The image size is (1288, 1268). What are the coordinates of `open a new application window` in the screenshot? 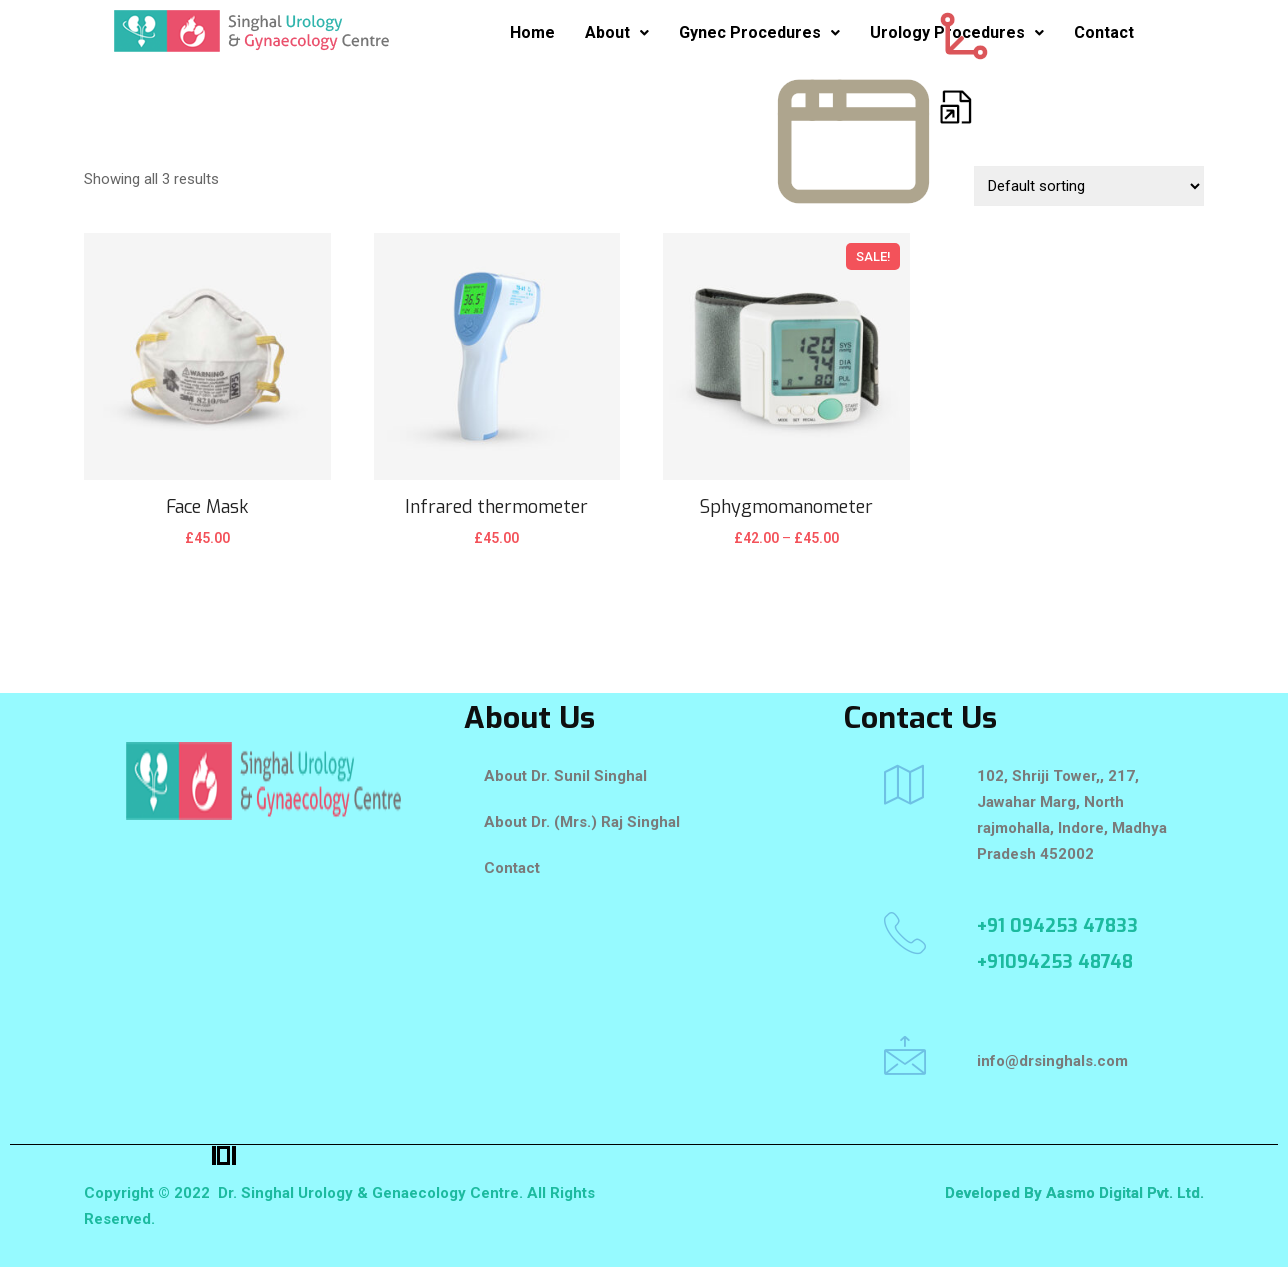 It's located at (853, 141).